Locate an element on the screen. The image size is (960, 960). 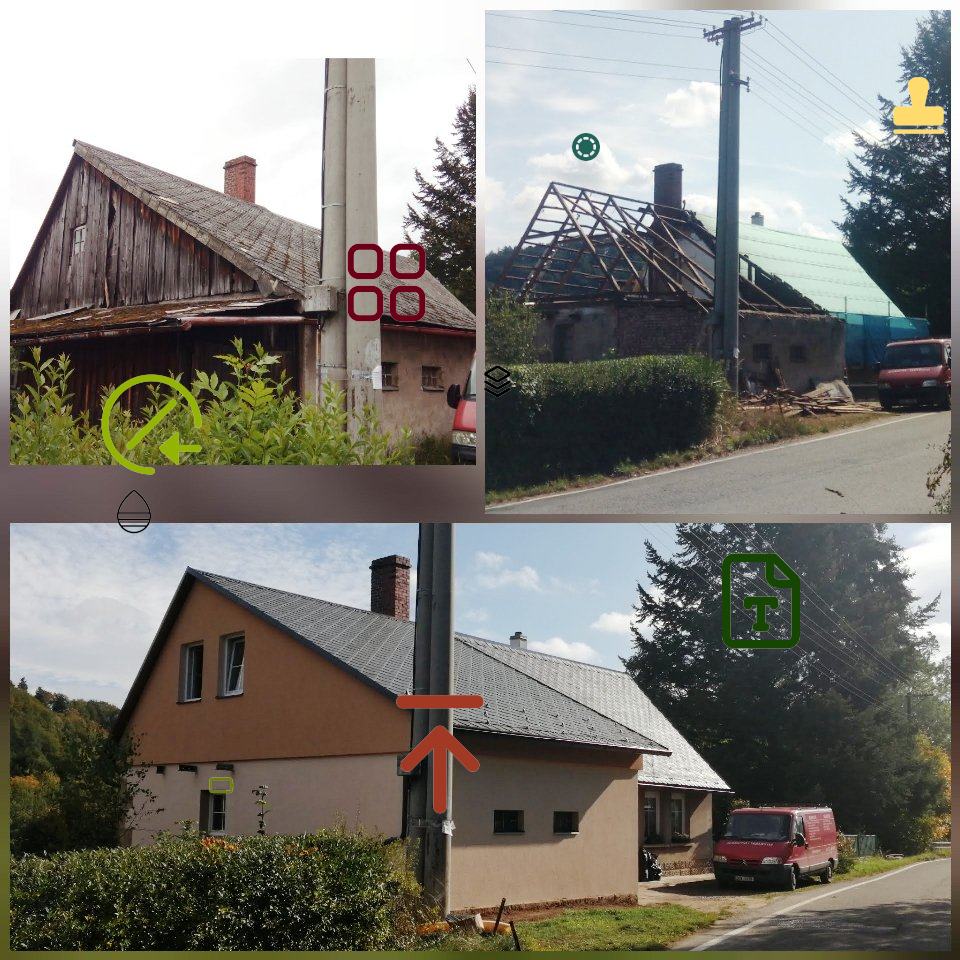
apply a stamp or seal to a document is located at coordinates (918, 106).